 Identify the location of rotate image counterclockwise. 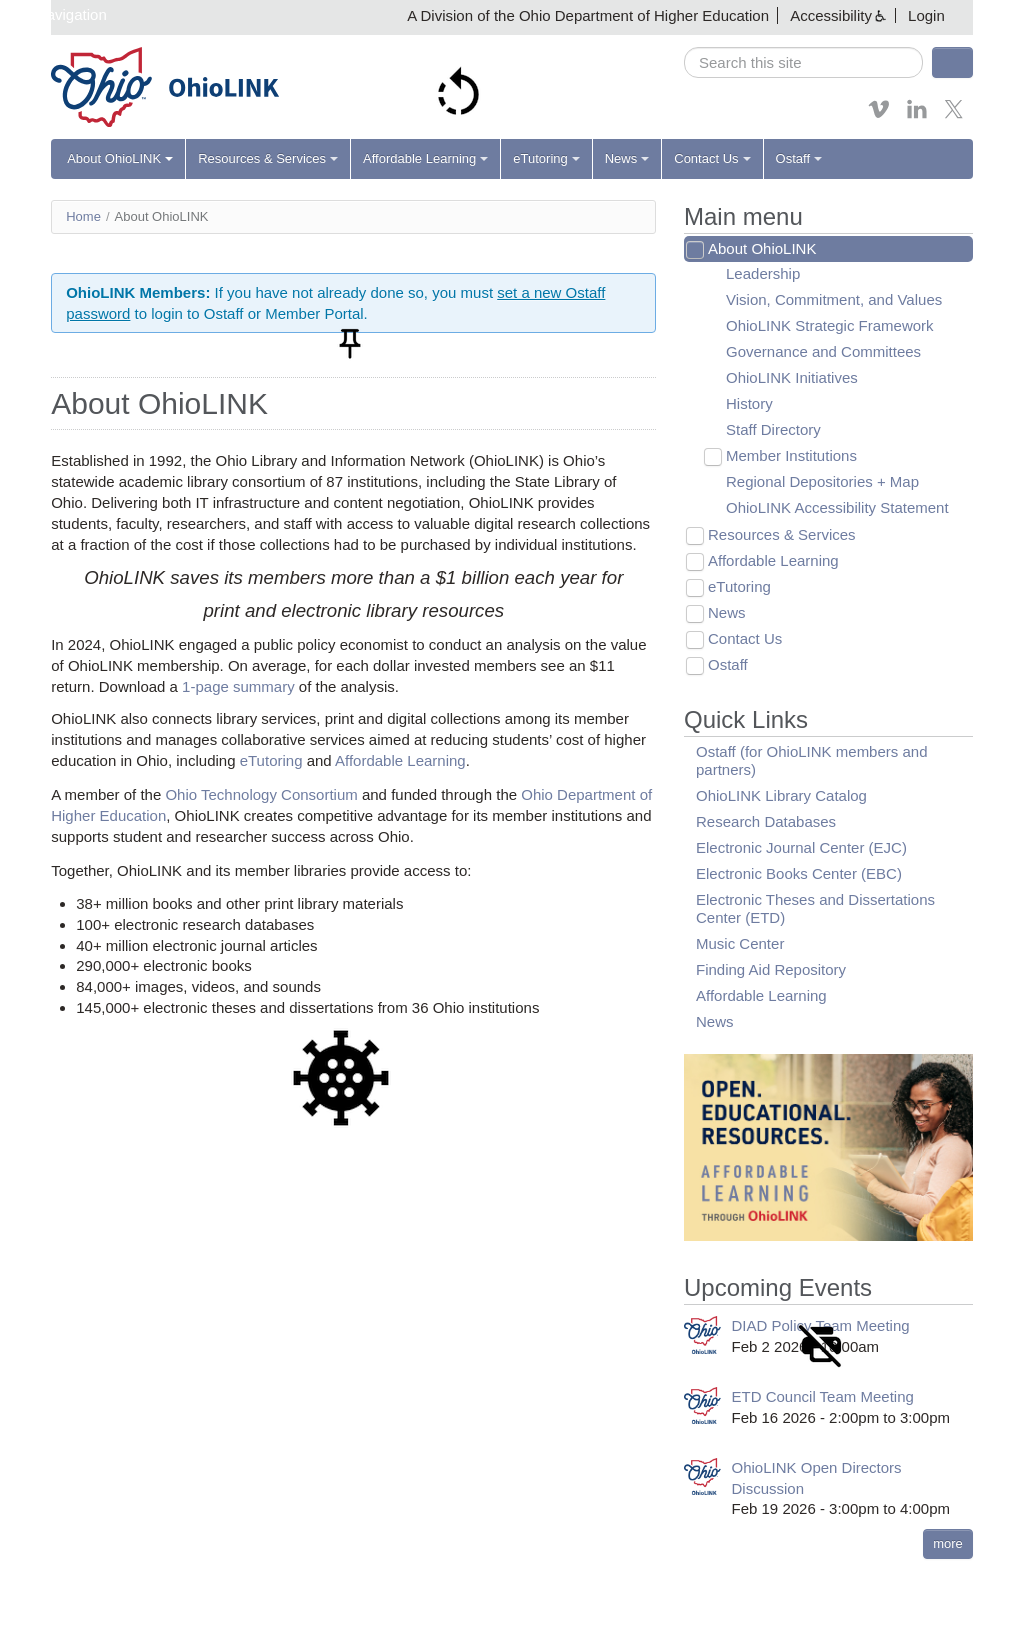
(458, 94).